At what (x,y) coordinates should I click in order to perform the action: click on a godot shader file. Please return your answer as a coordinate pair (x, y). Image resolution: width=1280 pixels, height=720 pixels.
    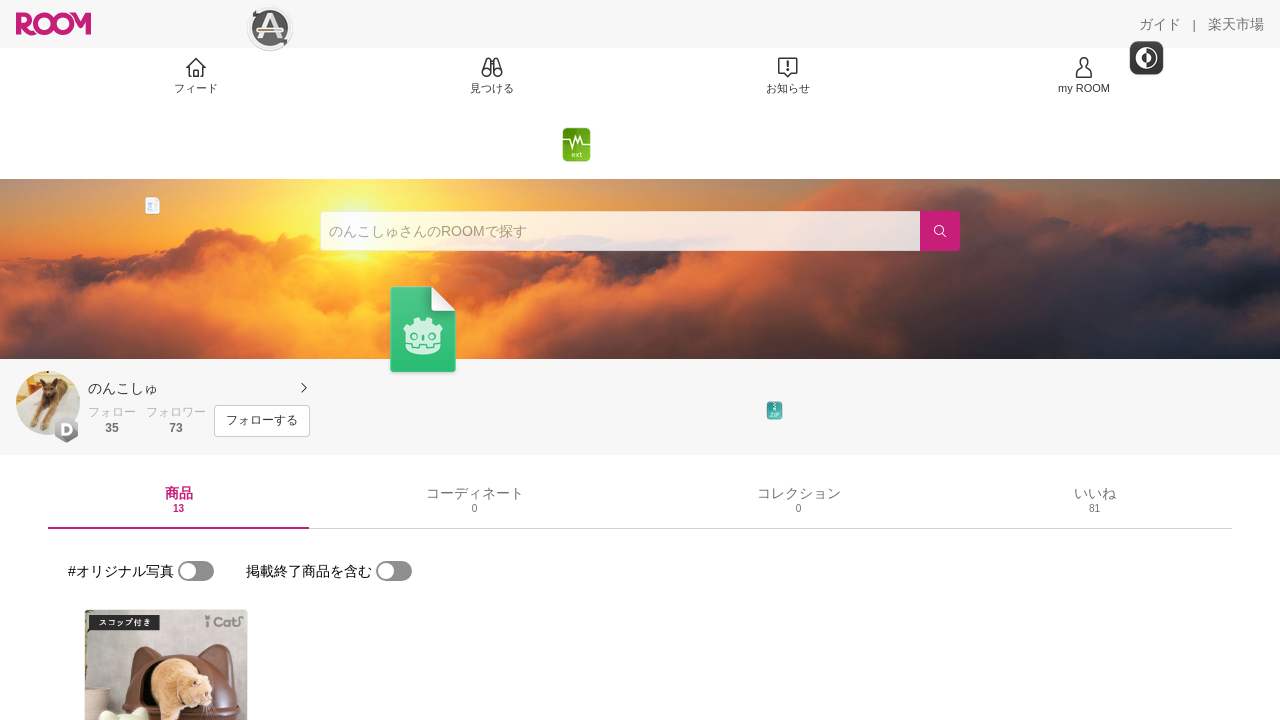
    Looking at the image, I should click on (423, 331).